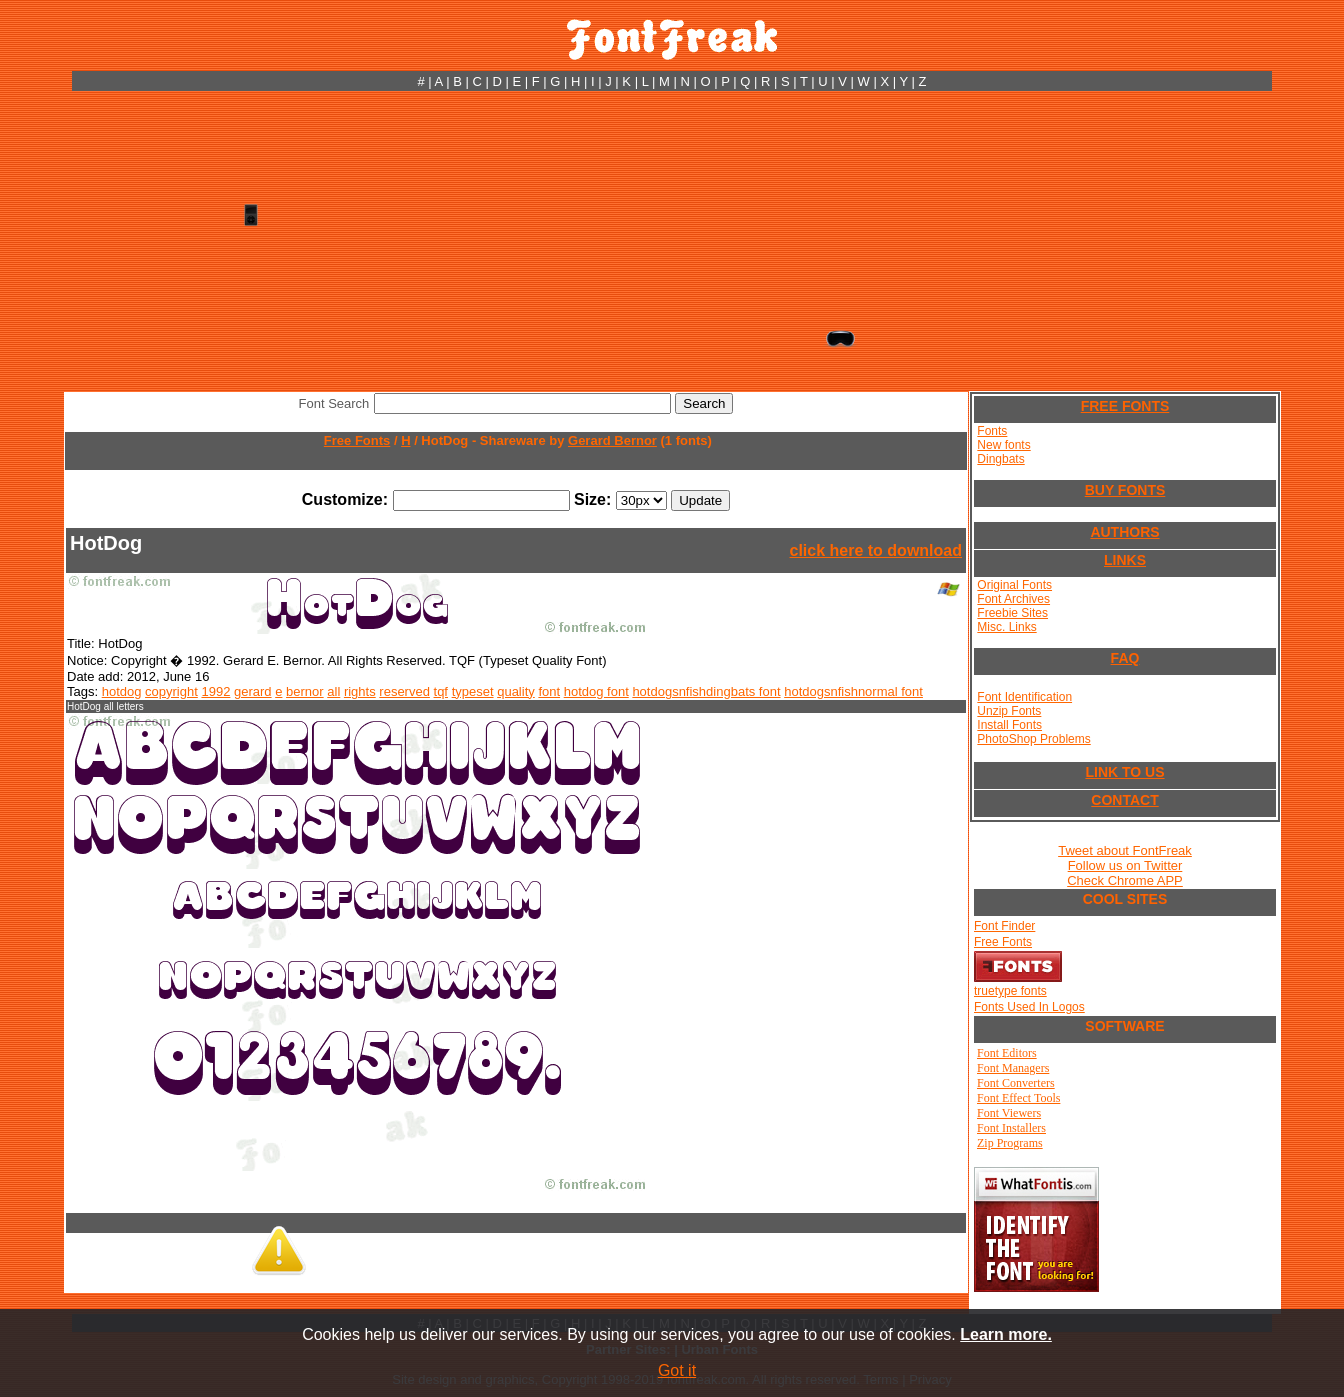 The image size is (1344, 1397). Describe the element at coordinates (840, 338) in the screenshot. I see `apple vision pro headset device icon` at that location.